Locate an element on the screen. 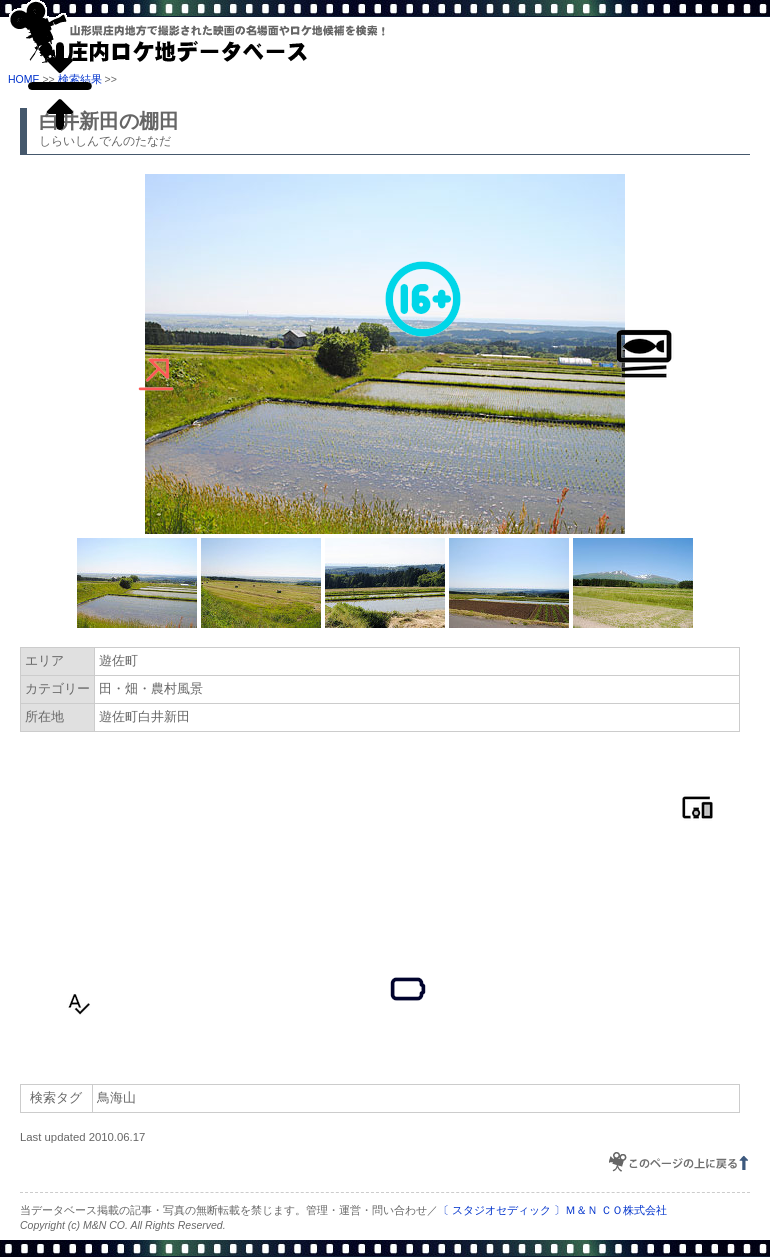  view set meal or combo options is located at coordinates (644, 355).